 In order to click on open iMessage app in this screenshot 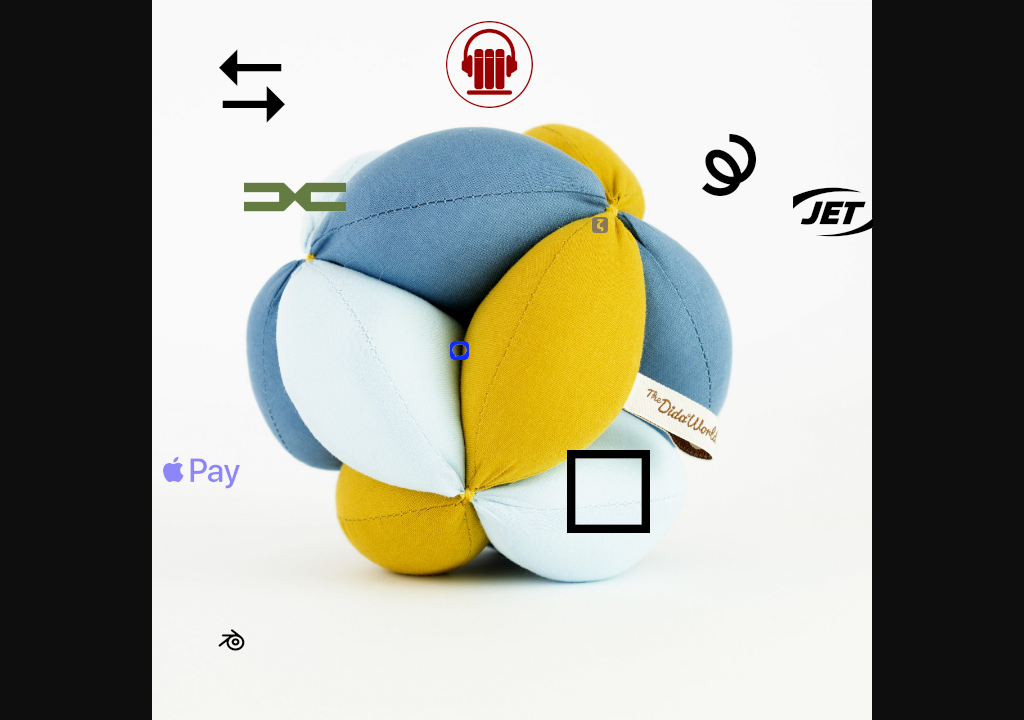, I will do `click(459, 350)`.